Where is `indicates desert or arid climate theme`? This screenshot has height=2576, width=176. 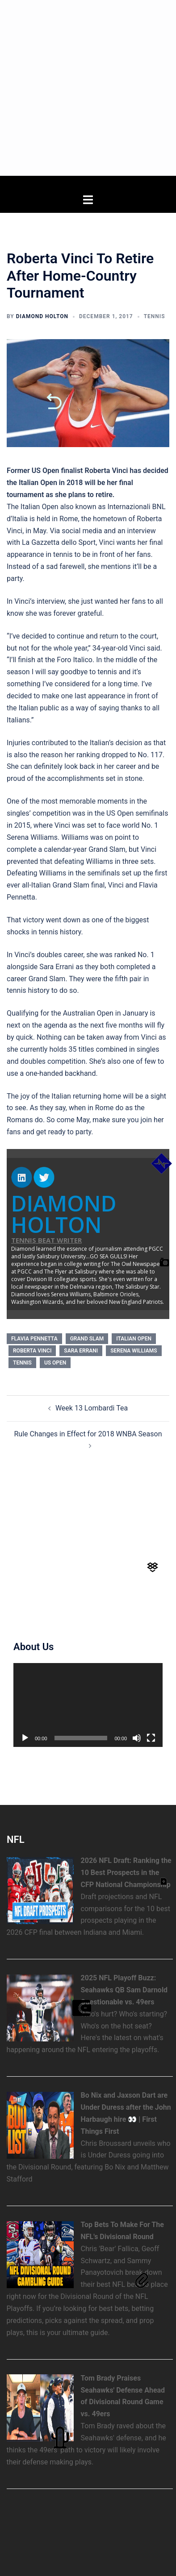
indicates desert or arid climate theme is located at coordinates (60, 2437).